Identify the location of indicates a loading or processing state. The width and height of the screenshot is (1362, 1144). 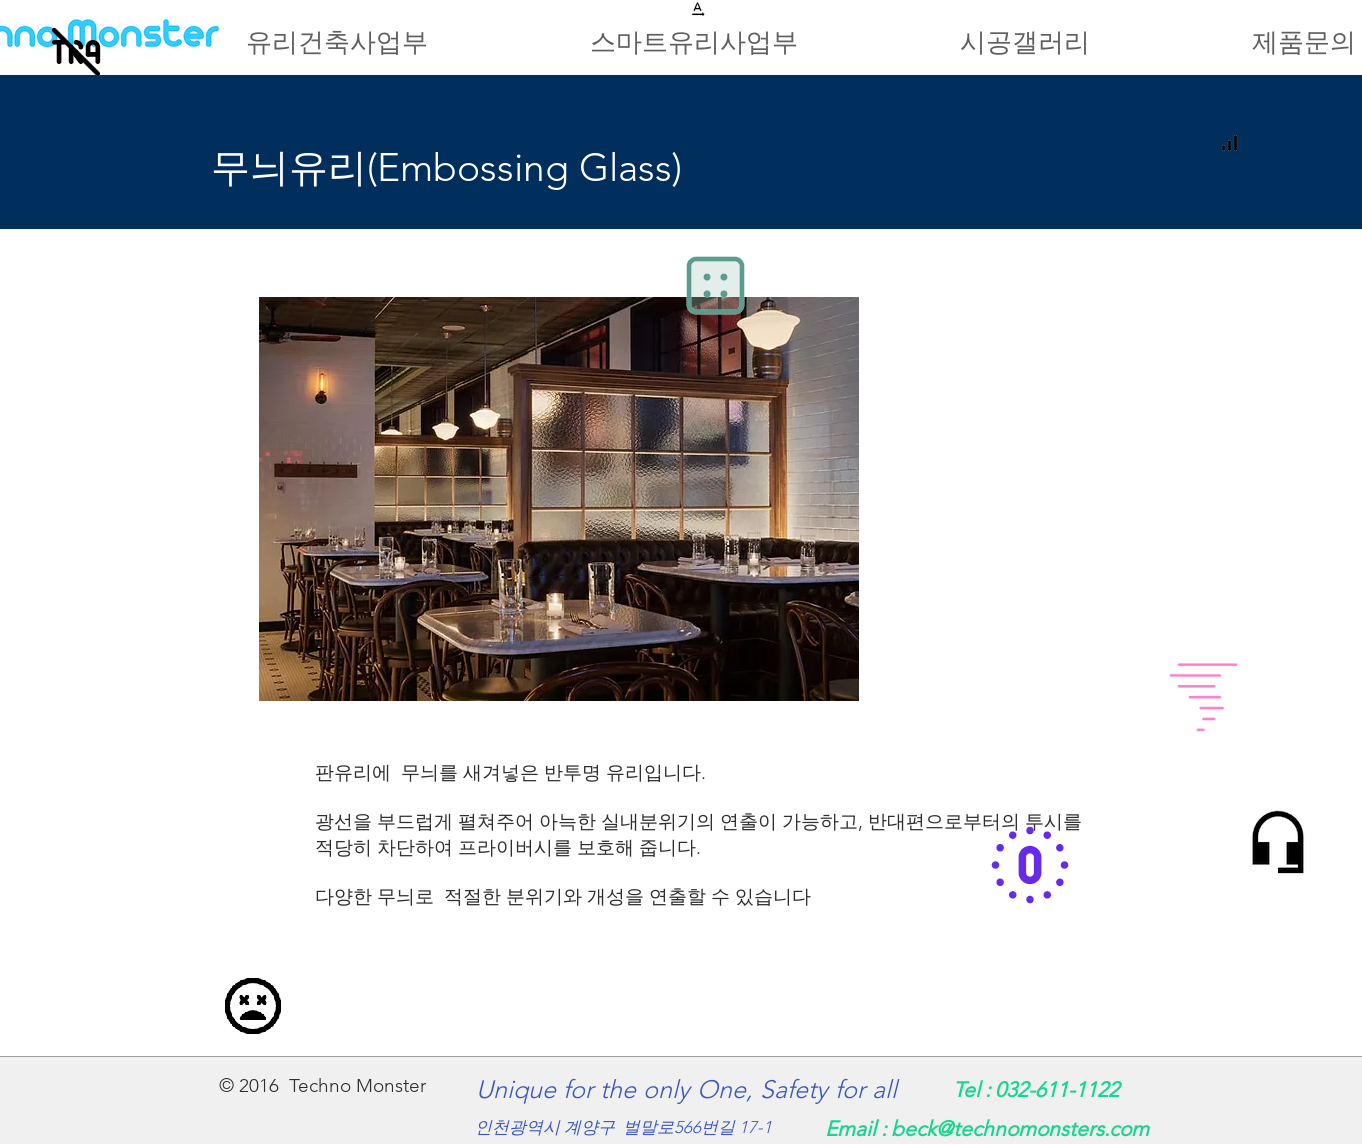
(1030, 865).